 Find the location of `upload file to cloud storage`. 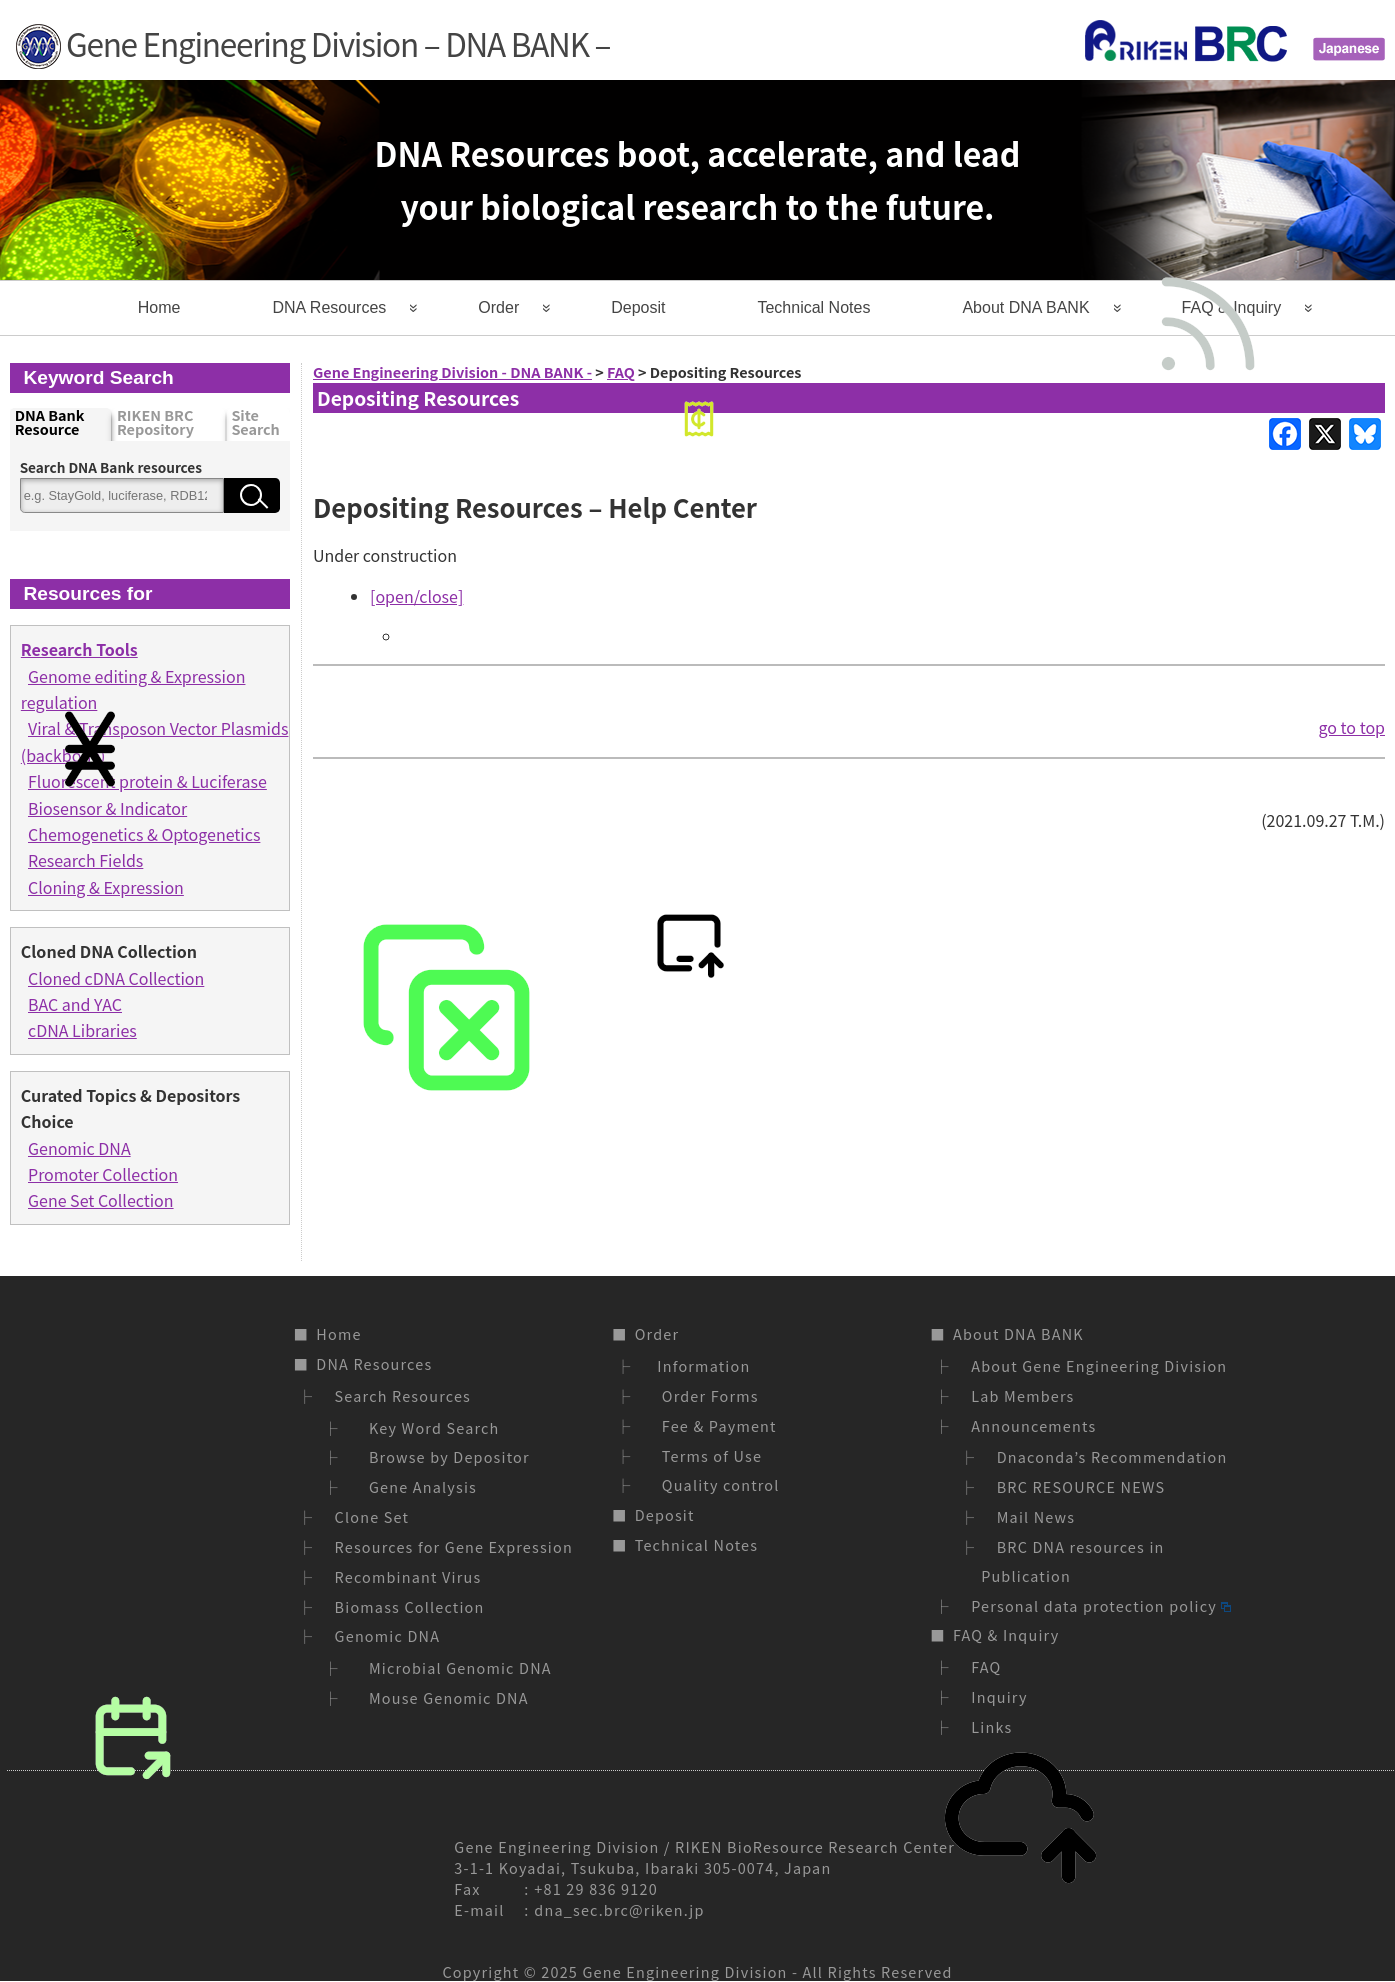

upload file to cloud storage is located at coordinates (1020, 1807).